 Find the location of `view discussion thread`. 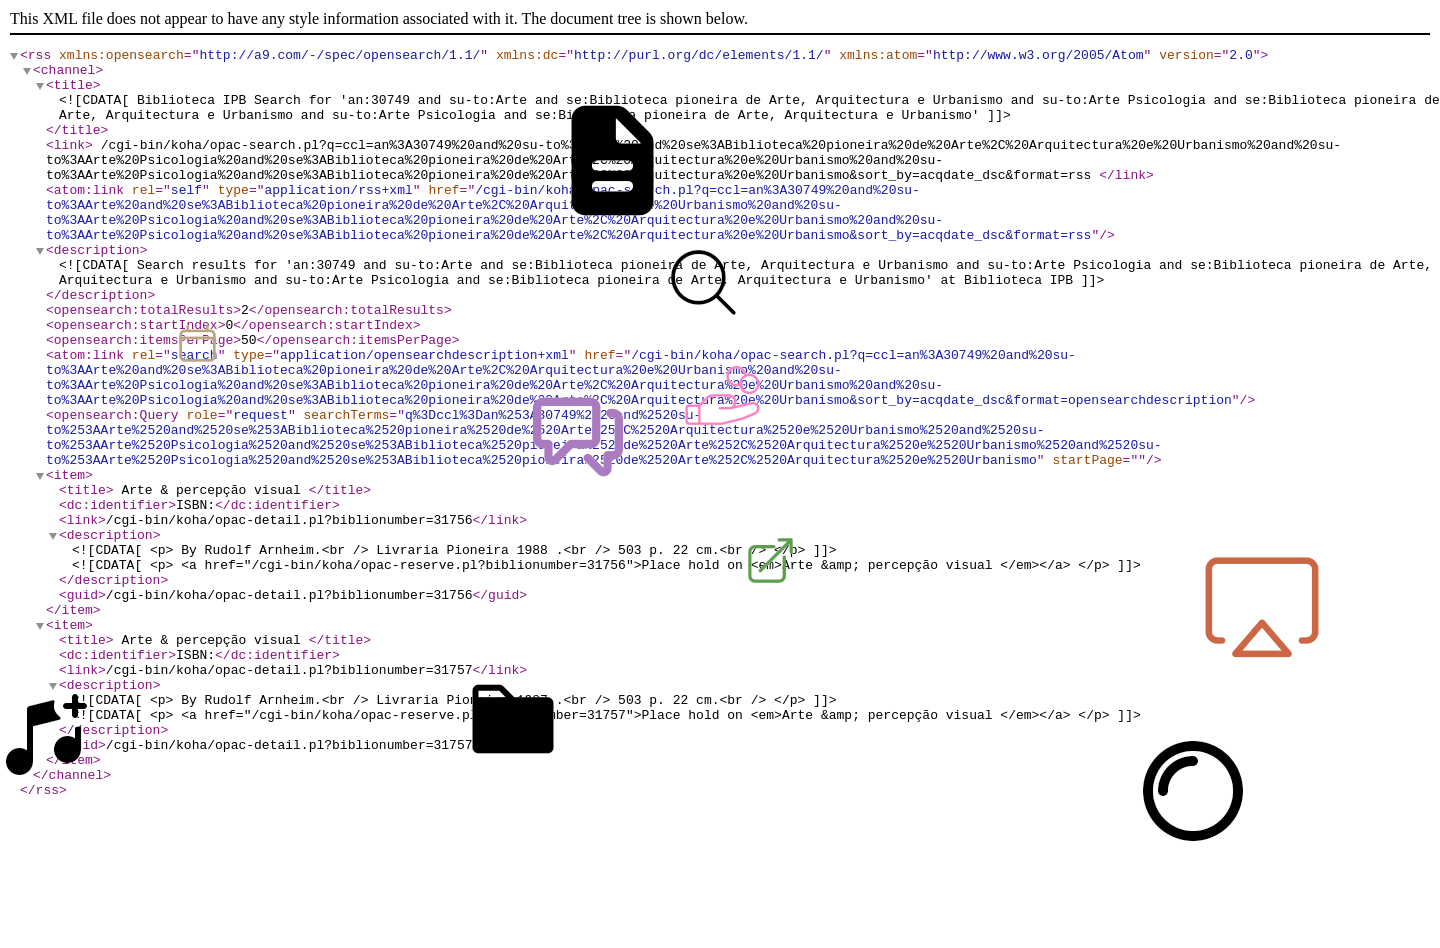

view discussion thread is located at coordinates (578, 437).